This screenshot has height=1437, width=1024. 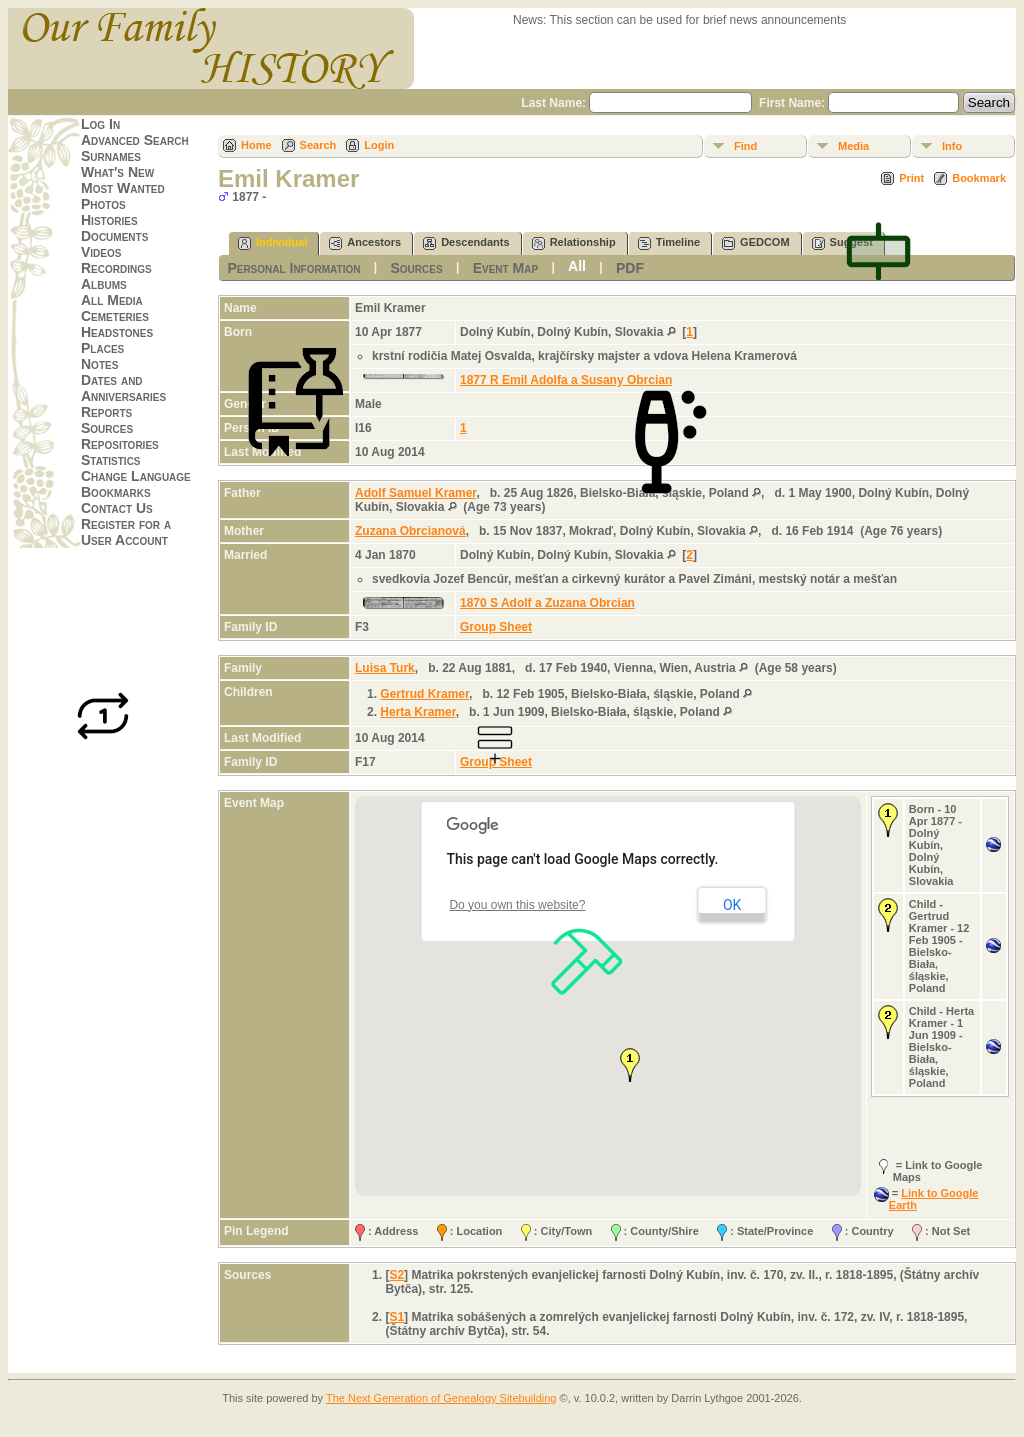 I want to click on center align object horizontally, so click(x=878, y=251).